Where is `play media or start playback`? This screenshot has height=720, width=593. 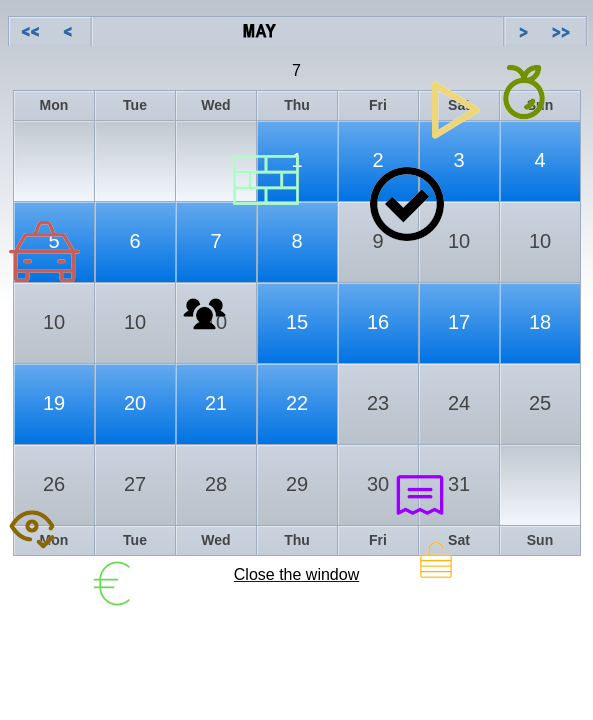 play media or start playback is located at coordinates (451, 110).